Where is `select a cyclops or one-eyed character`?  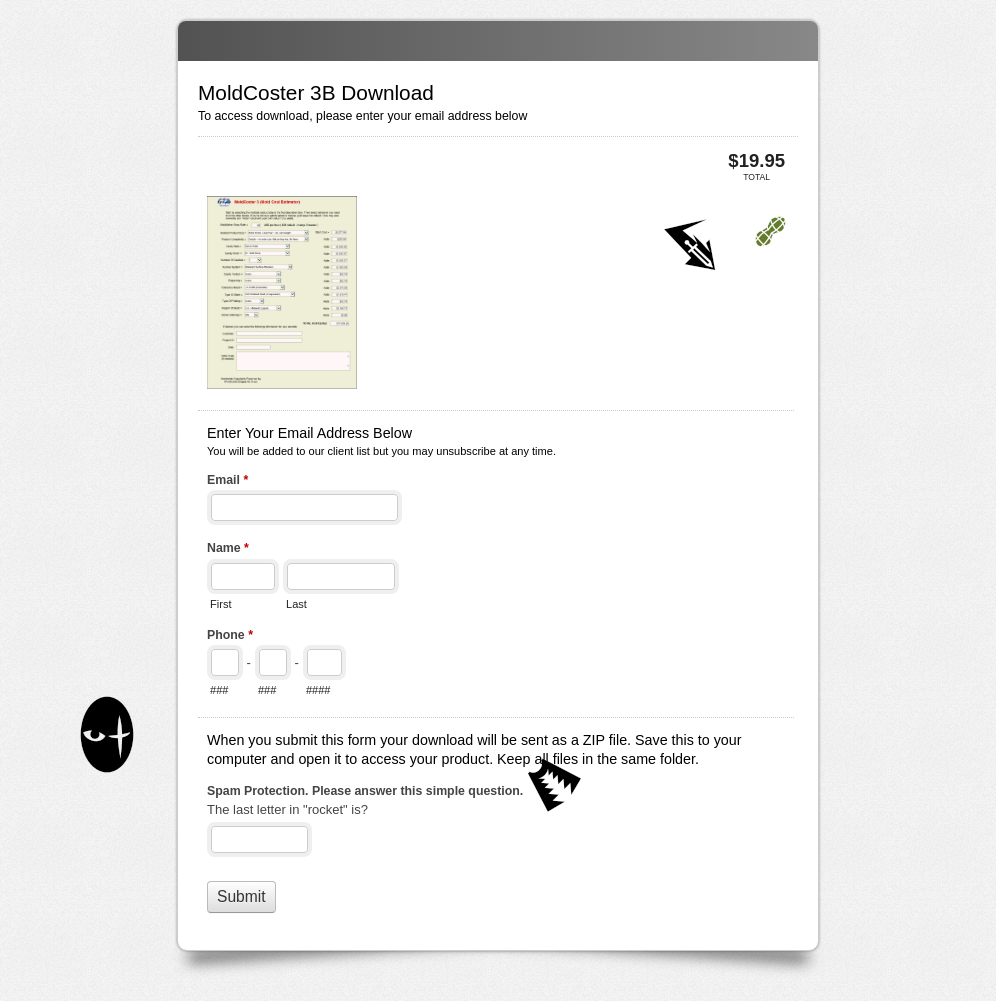 select a cyclops or one-eyed character is located at coordinates (107, 734).